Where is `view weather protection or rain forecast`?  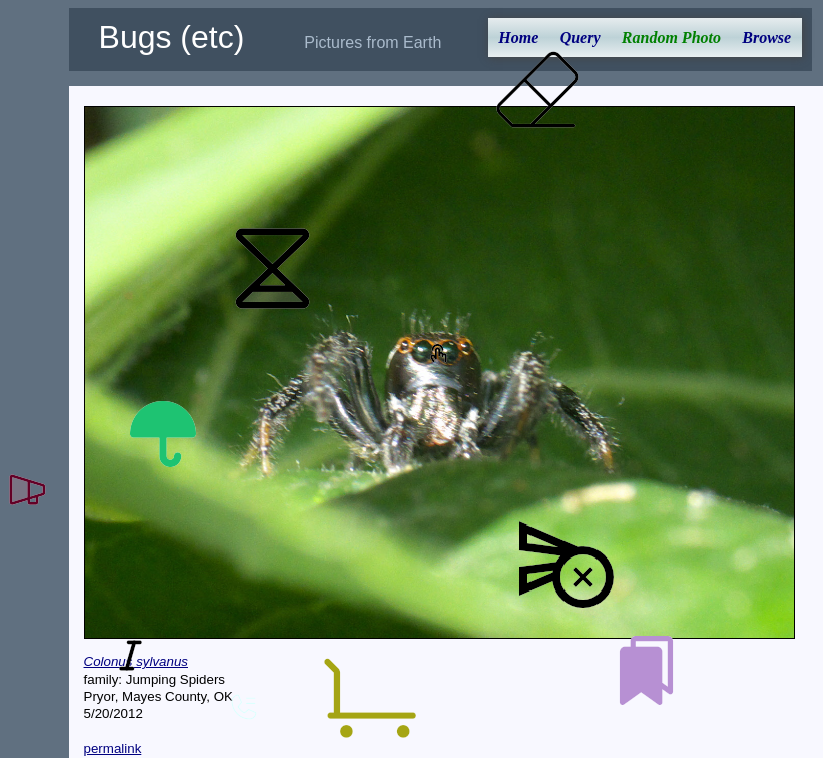
view weather protection or rain forecast is located at coordinates (163, 434).